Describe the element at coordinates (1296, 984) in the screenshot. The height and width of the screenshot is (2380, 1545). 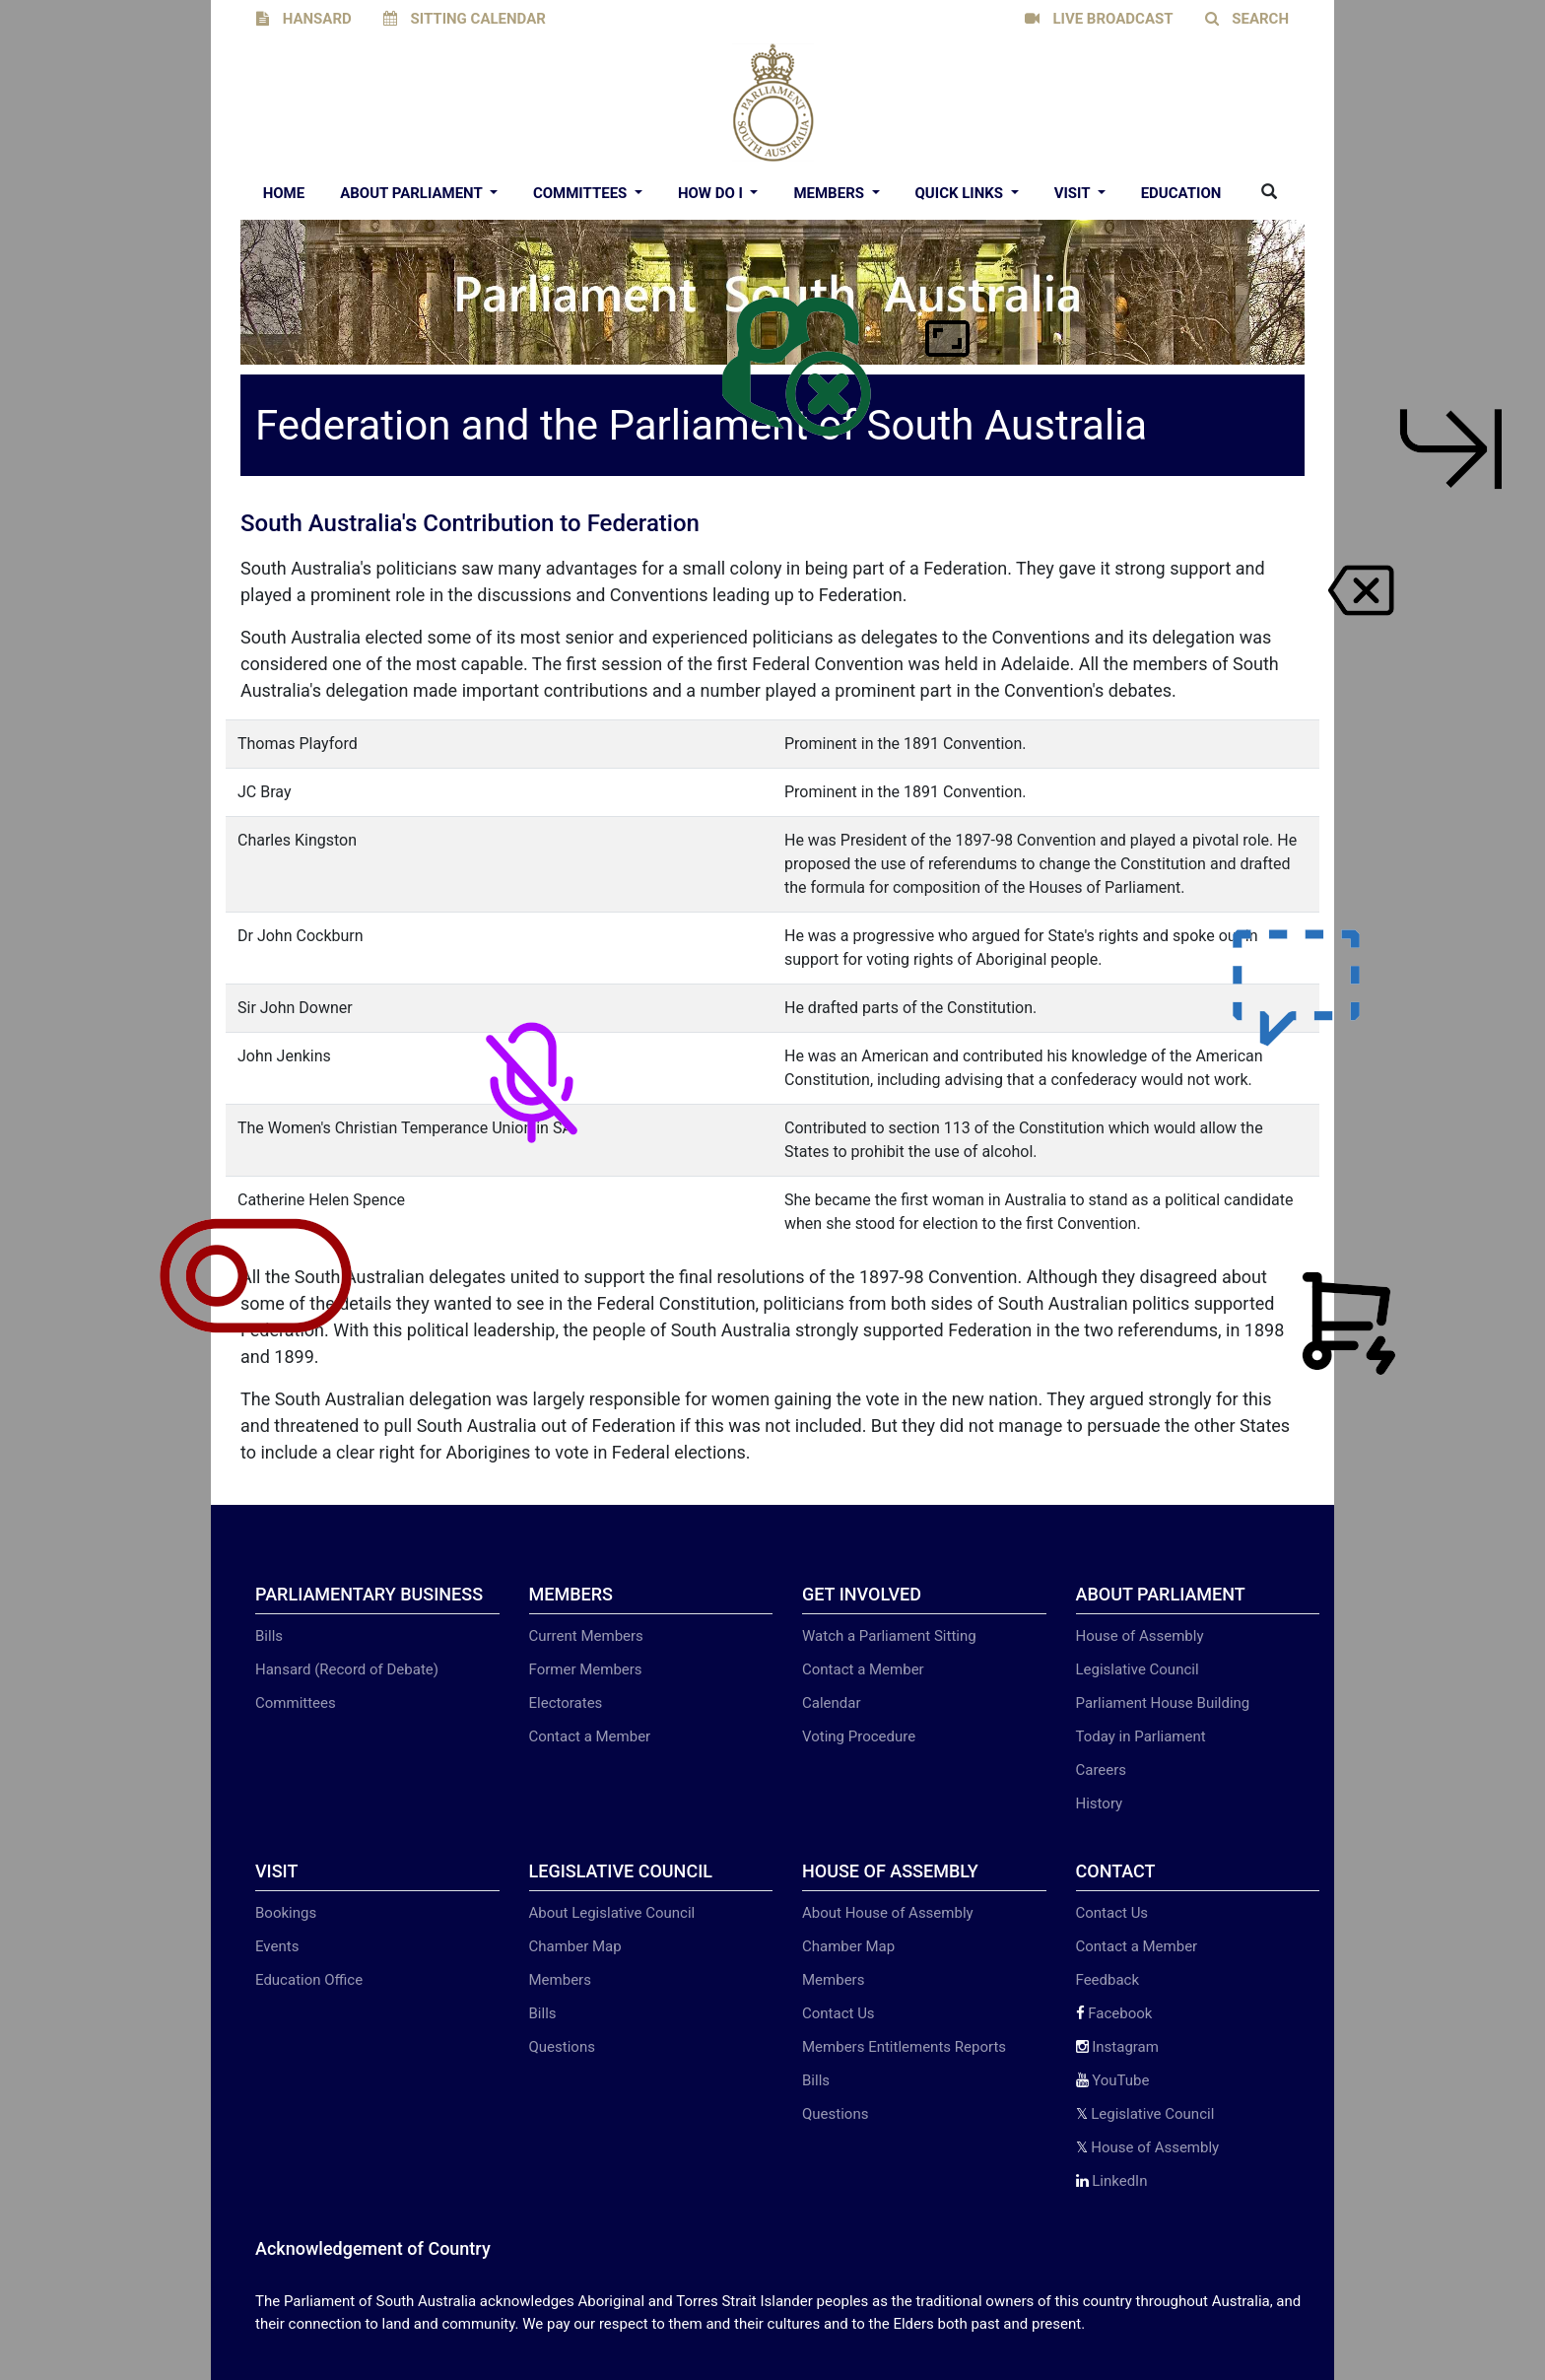
I see `a draft comment or unsaved message` at that location.